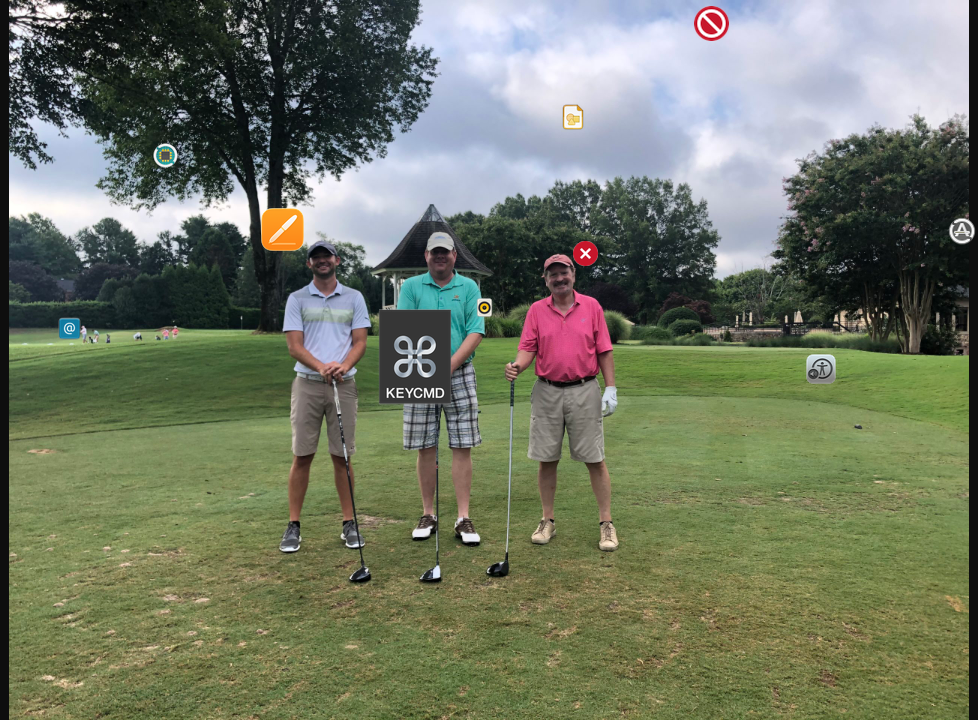 The image size is (978, 720). What do you see at coordinates (484, 307) in the screenshot?
I see `open Rhythmbox music player` at bounding box center [484, 307].